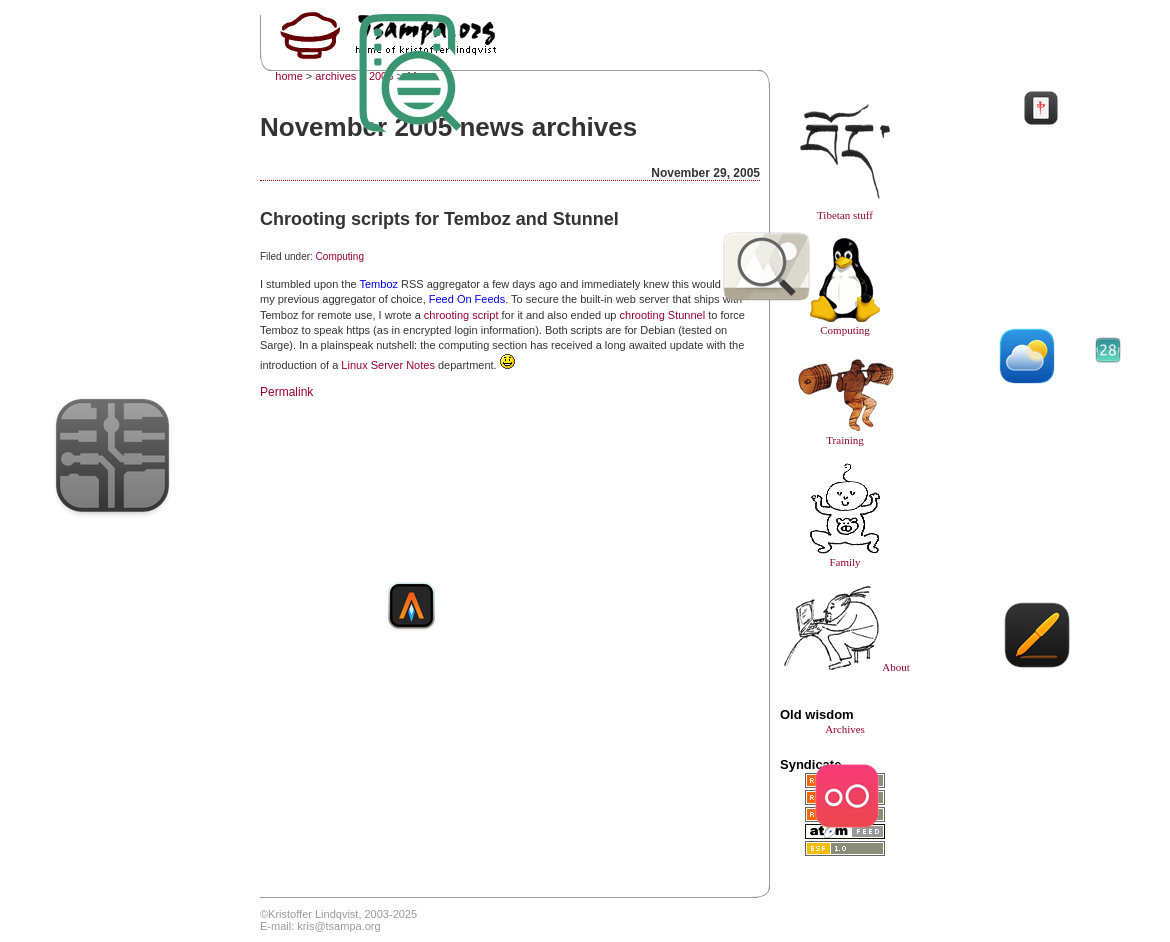 This screenshot has height=942, width=1170. Describe the element at coordinates (1108, 350) in the screenshot. I see `open the calendar app` at that location.